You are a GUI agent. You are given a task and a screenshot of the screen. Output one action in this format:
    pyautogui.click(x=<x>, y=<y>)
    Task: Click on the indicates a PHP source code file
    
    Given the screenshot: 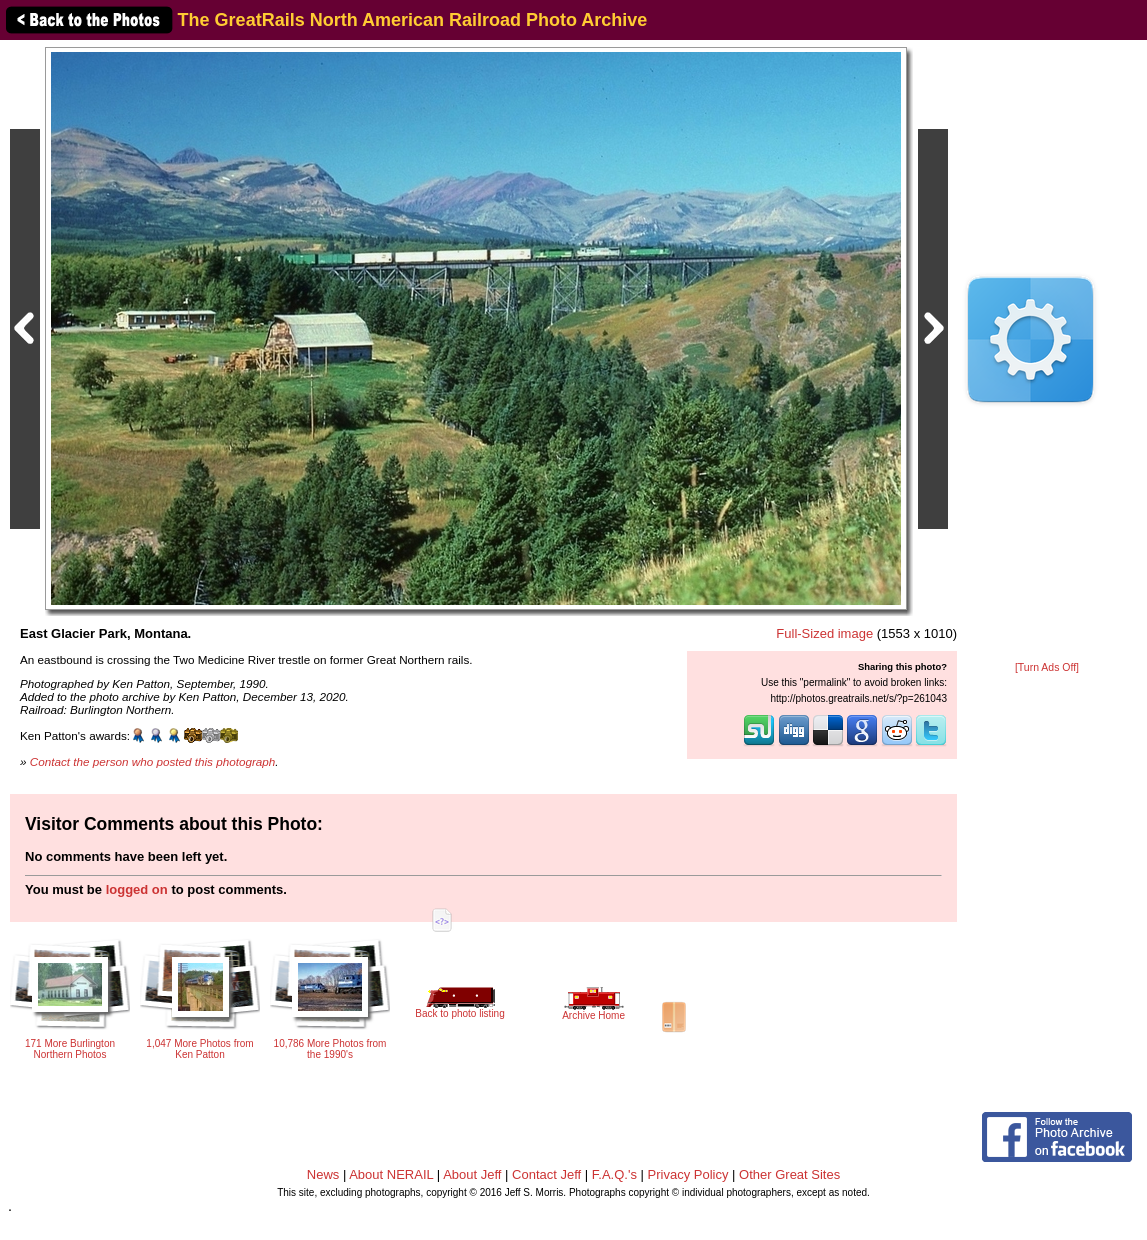 What is the action you would take?
    pyautogui.click(x=442, y=920)
    